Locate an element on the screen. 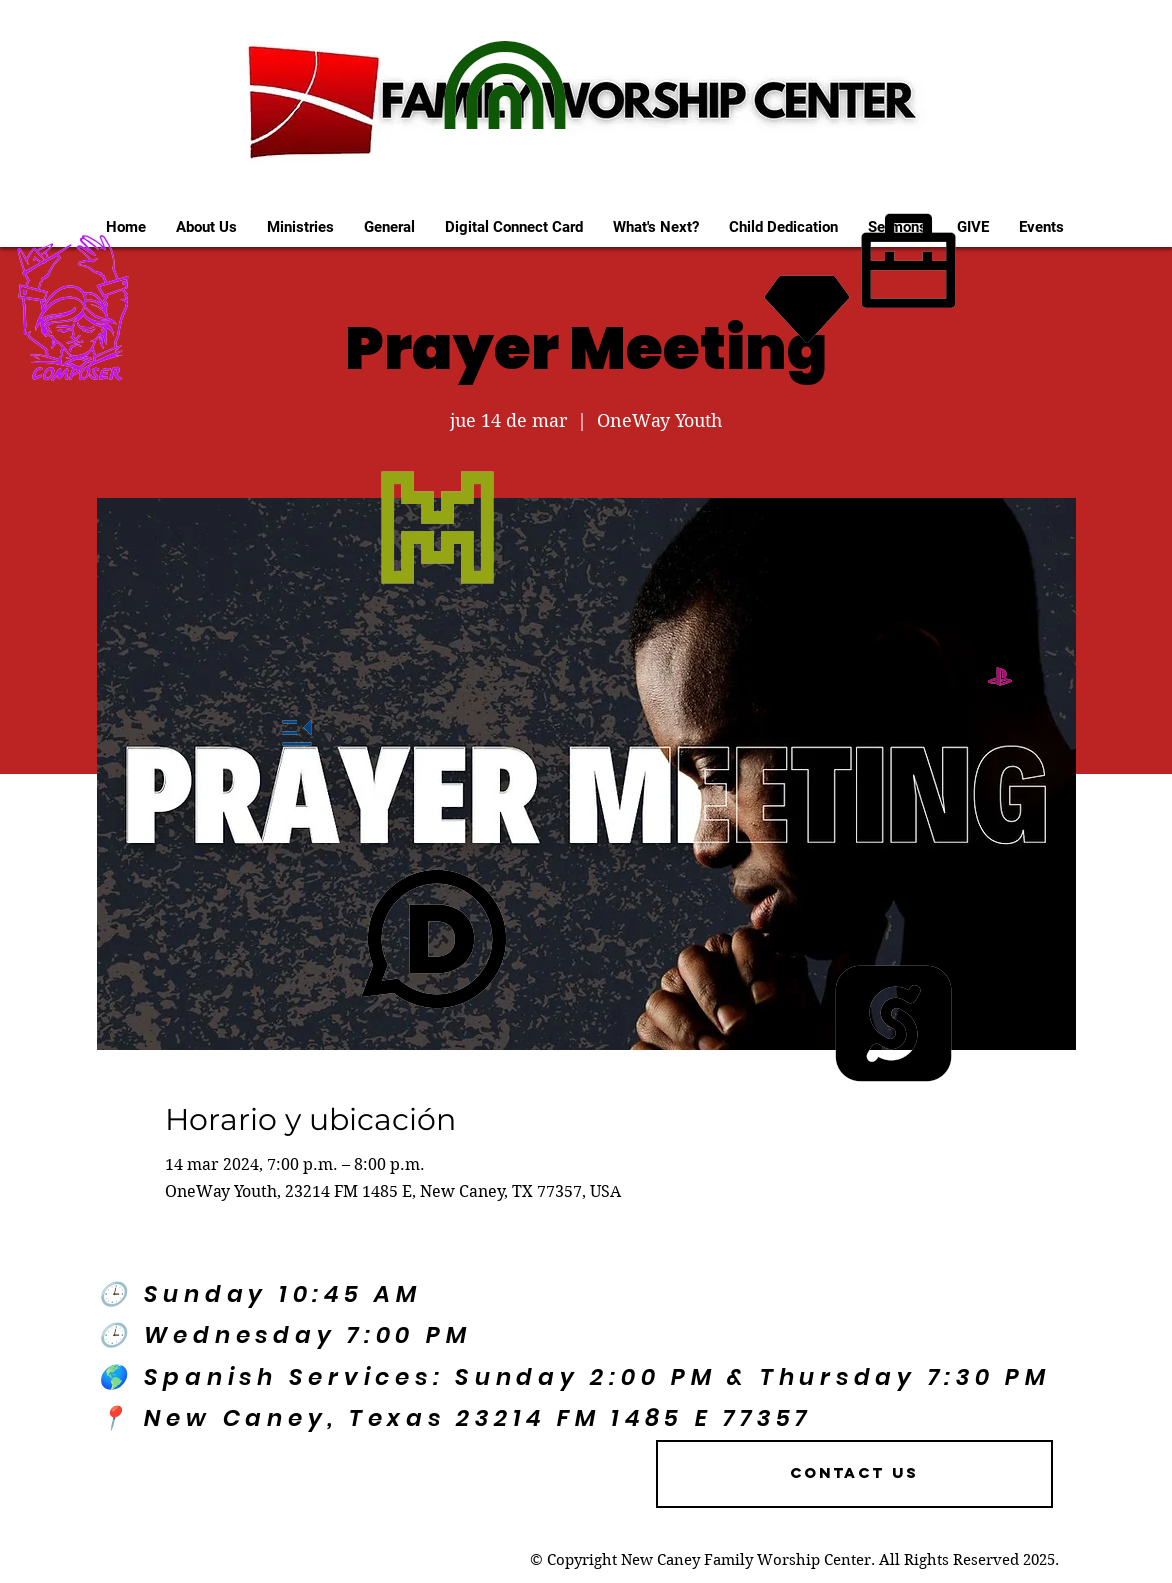 This screenshot has height=1583, width=1172. sellcast brand logo is located at coordinates (893, 1023).